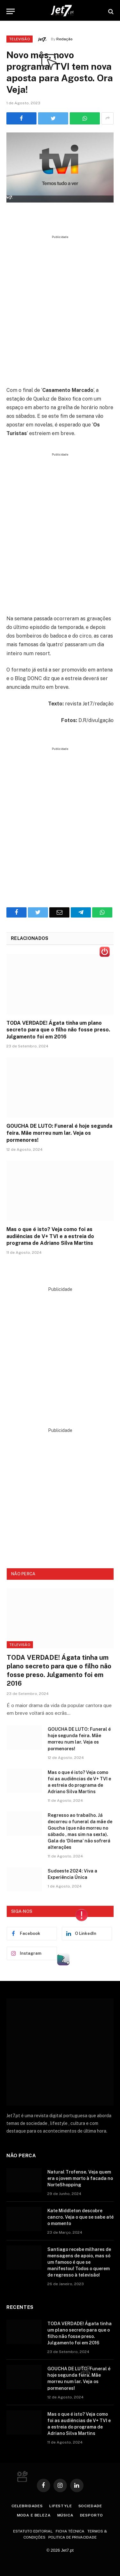 This screenshot has height=2576, width=120. What do you see at coordinates (63, 1959) in the screenshot?
I see `open karbon vector graphics application` at bounding box center [63, 1959].